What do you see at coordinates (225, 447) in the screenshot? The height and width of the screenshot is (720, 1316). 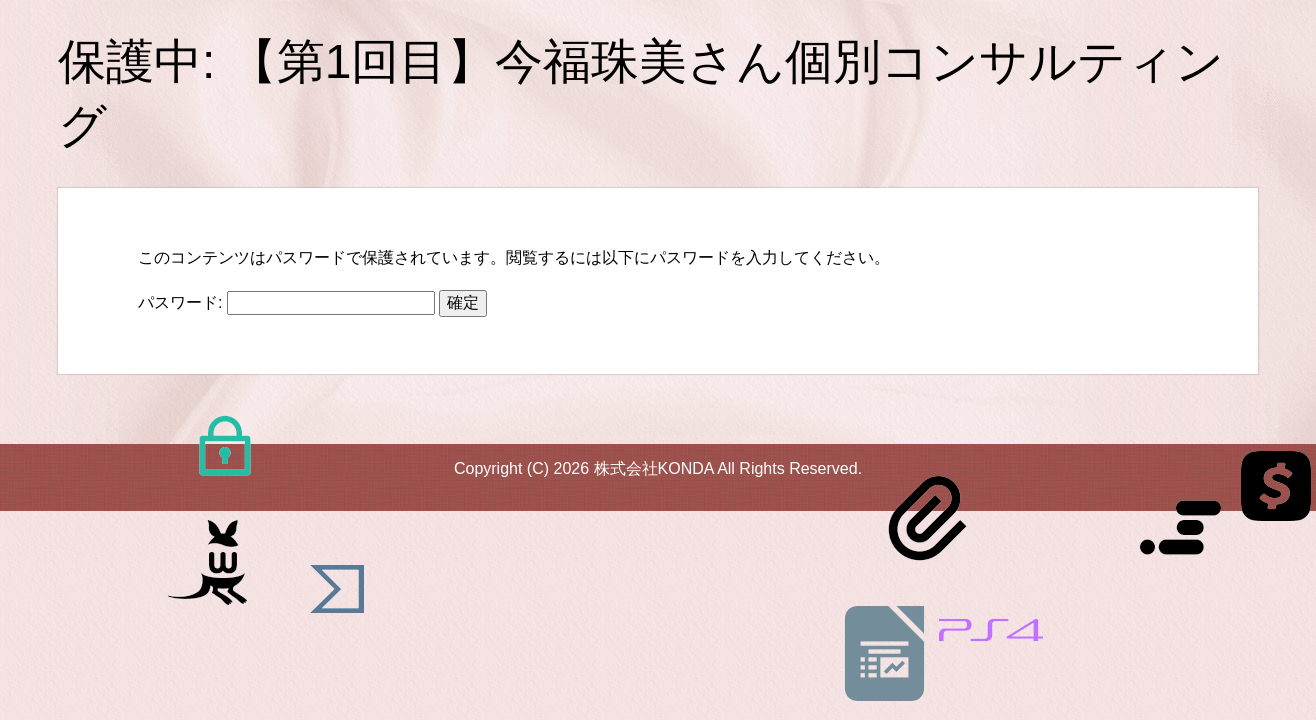 I see `lock or secure this item` at bounding box center [225, 447].